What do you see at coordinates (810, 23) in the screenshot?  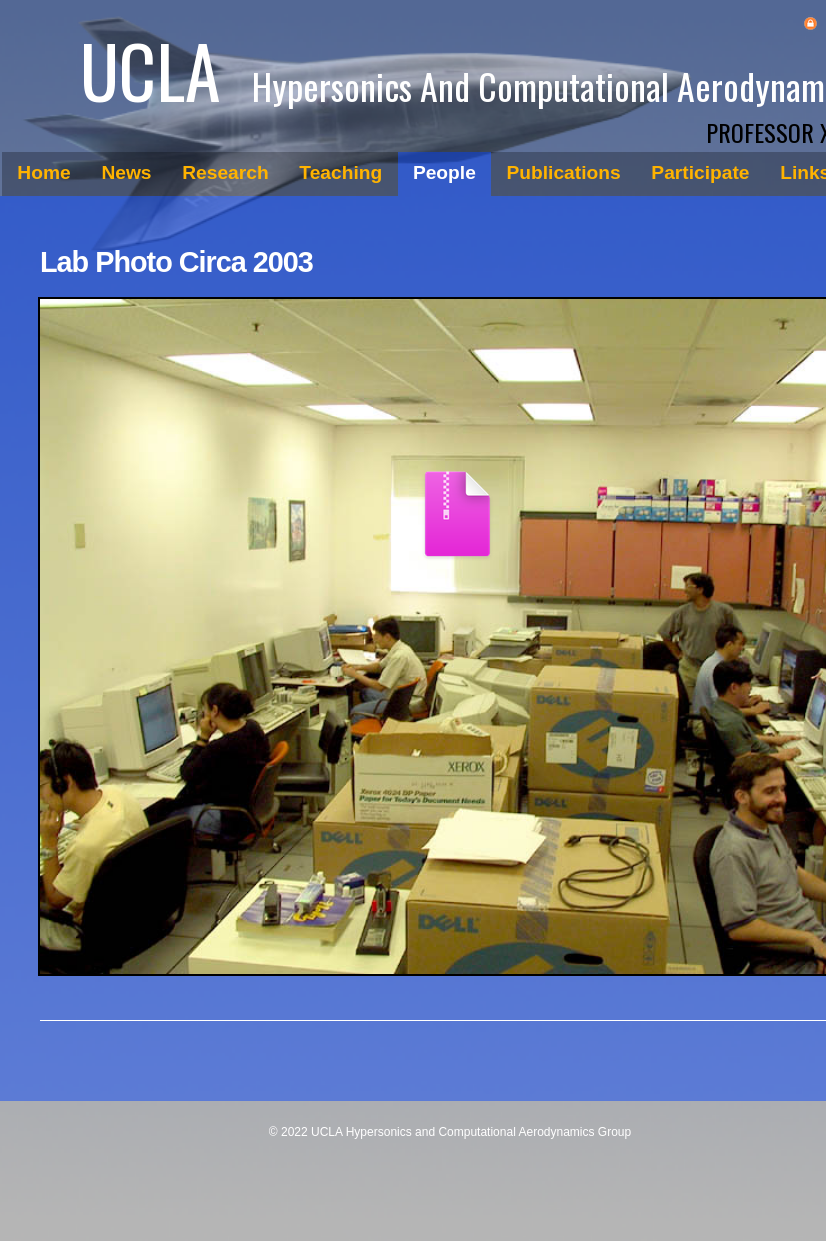 I see `indicates a locked or protected file` at bounding box center [810, 23].